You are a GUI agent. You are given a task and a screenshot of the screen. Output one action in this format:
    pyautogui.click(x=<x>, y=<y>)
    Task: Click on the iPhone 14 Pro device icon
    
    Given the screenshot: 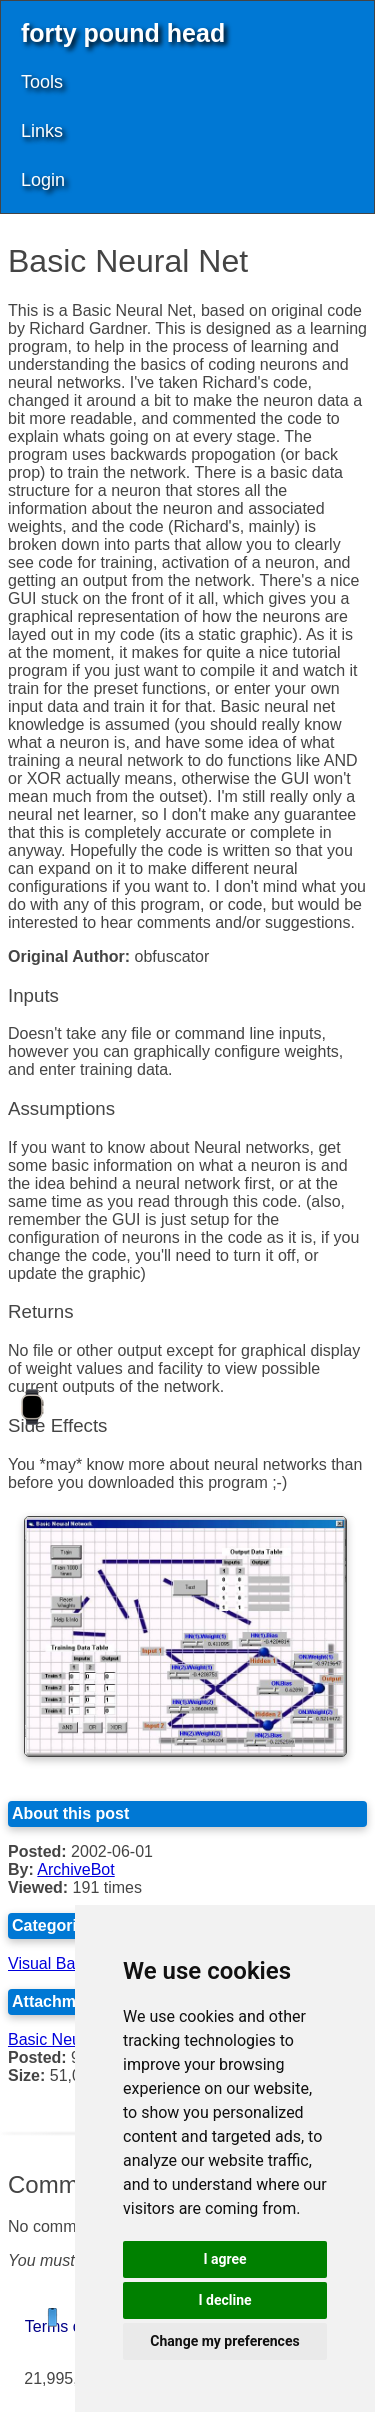 What is the action you would take?
    pyautogui.click(x=52, y=2317)
    